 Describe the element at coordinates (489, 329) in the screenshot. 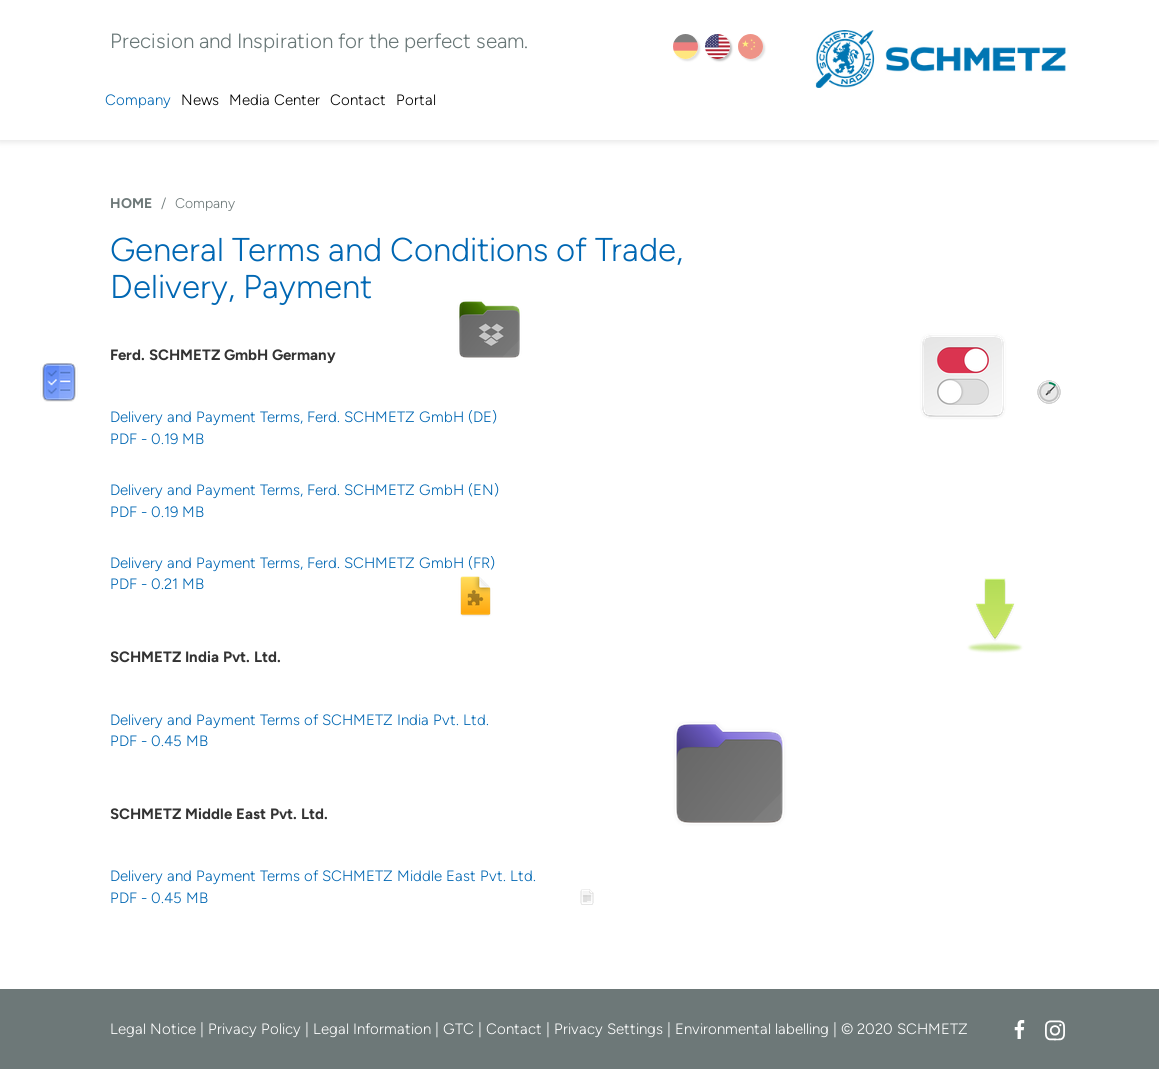

I see `open your dropbox synced folder` at that location.